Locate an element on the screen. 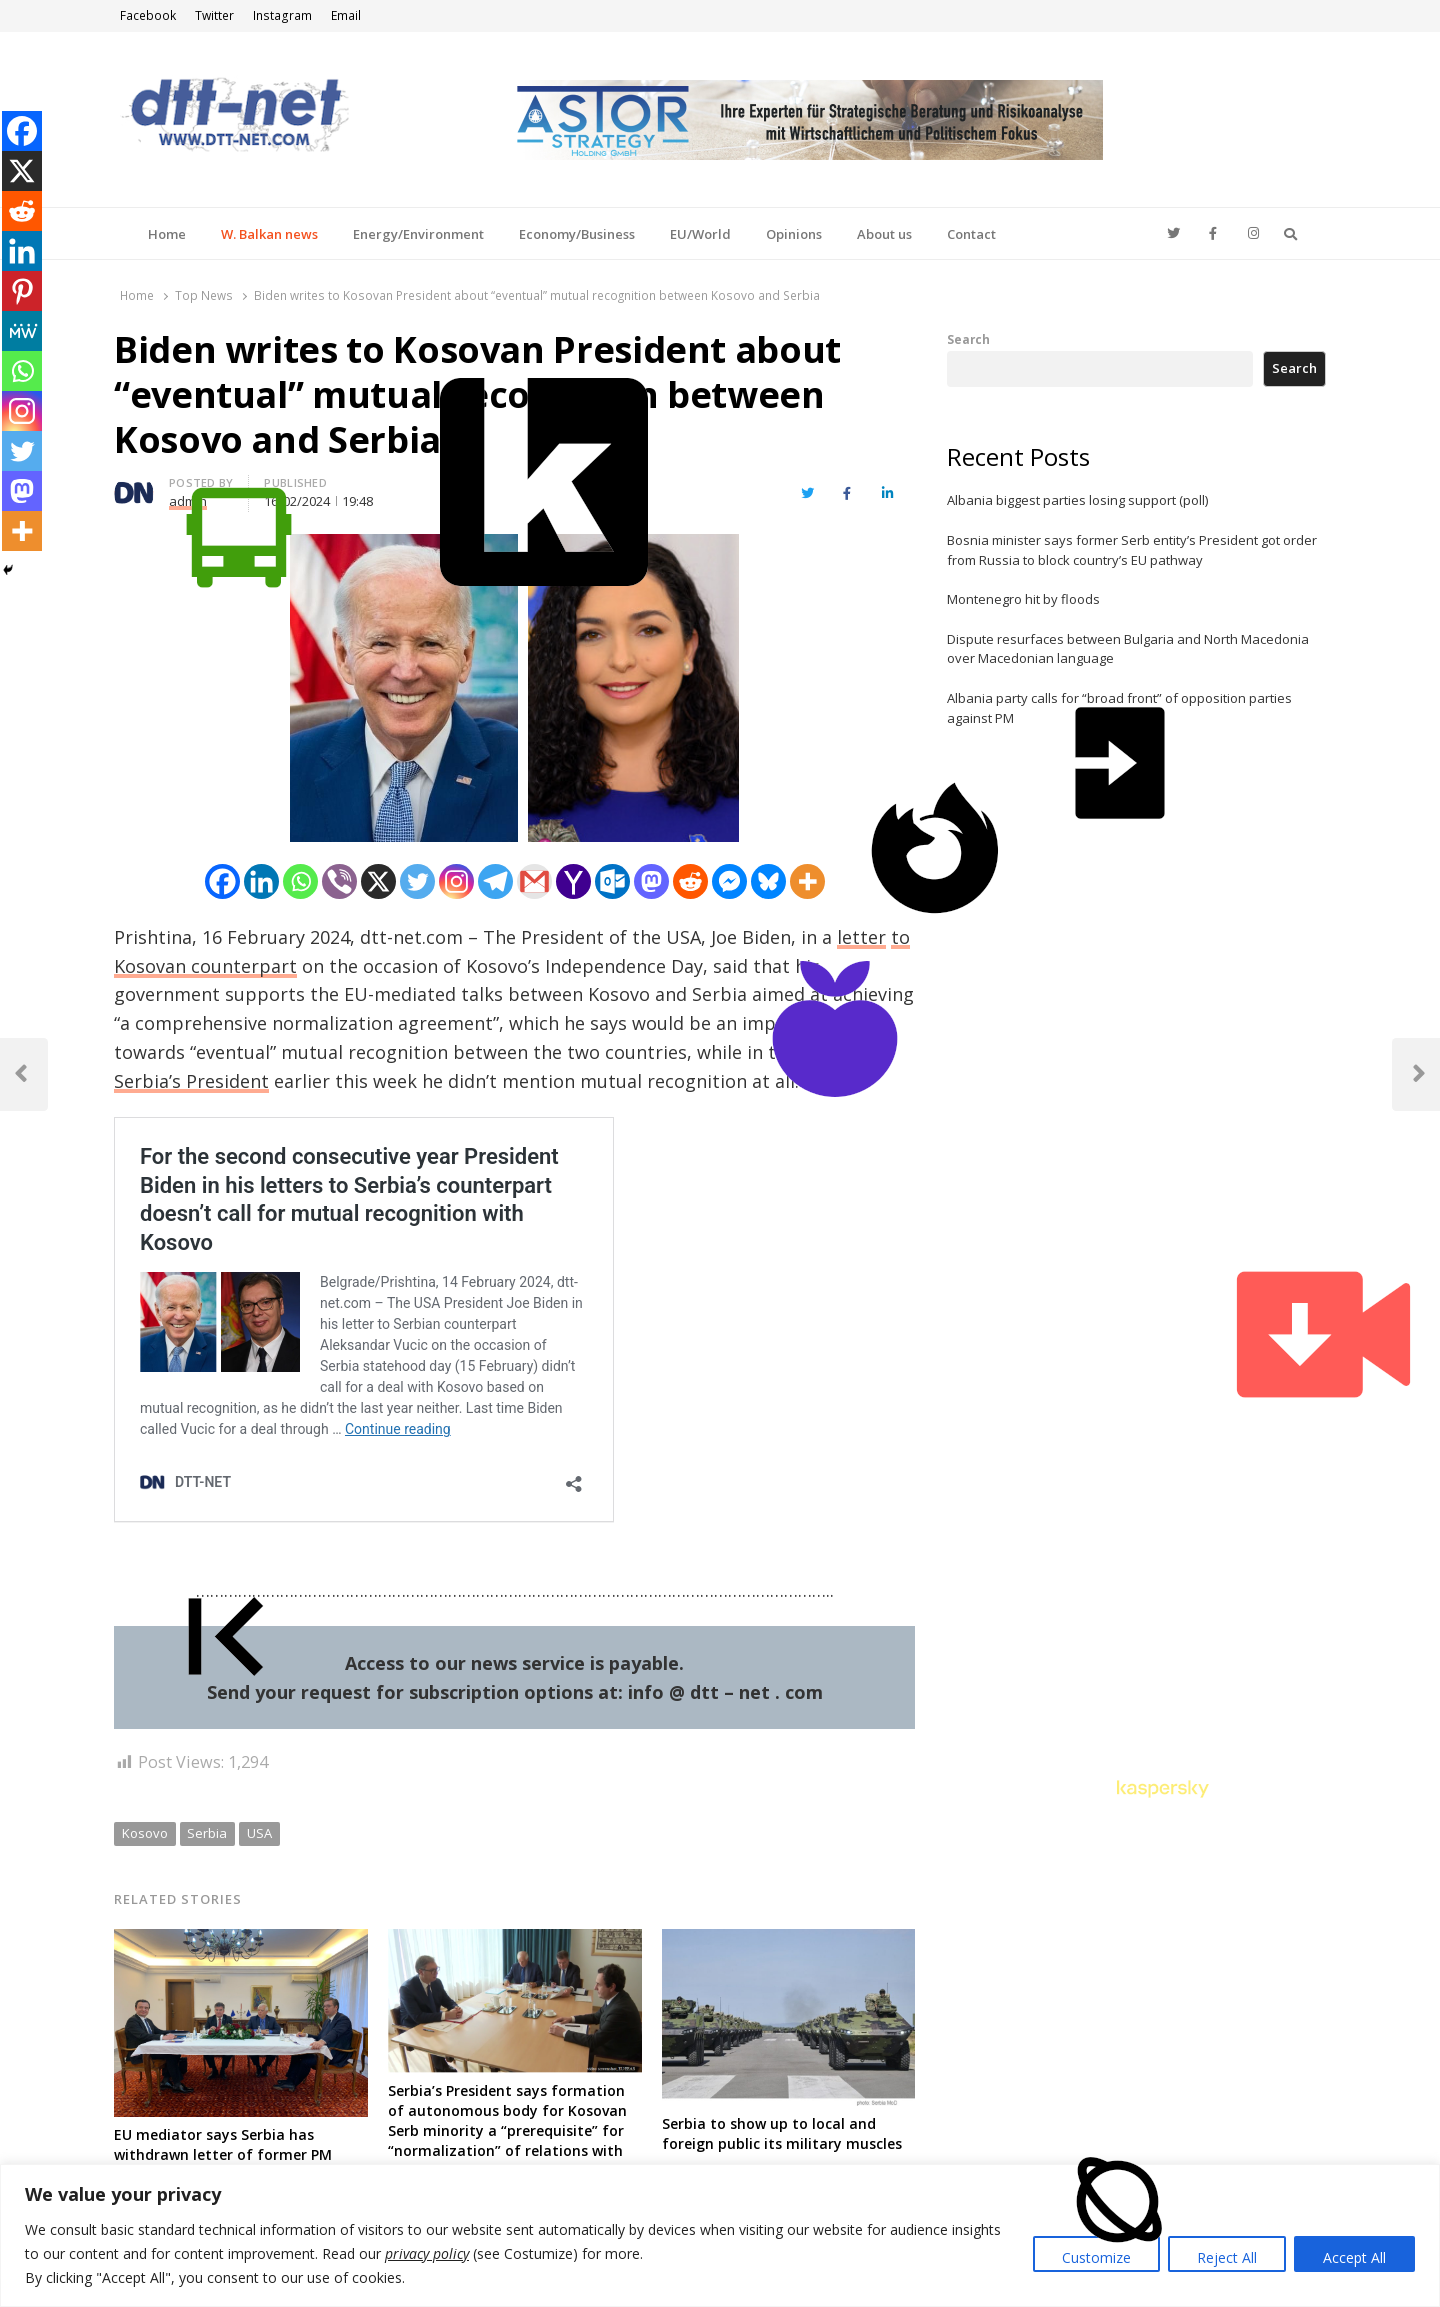 This screenshot has height=2307, width=1440. download a video file is located at coordinates (1323, 1334).